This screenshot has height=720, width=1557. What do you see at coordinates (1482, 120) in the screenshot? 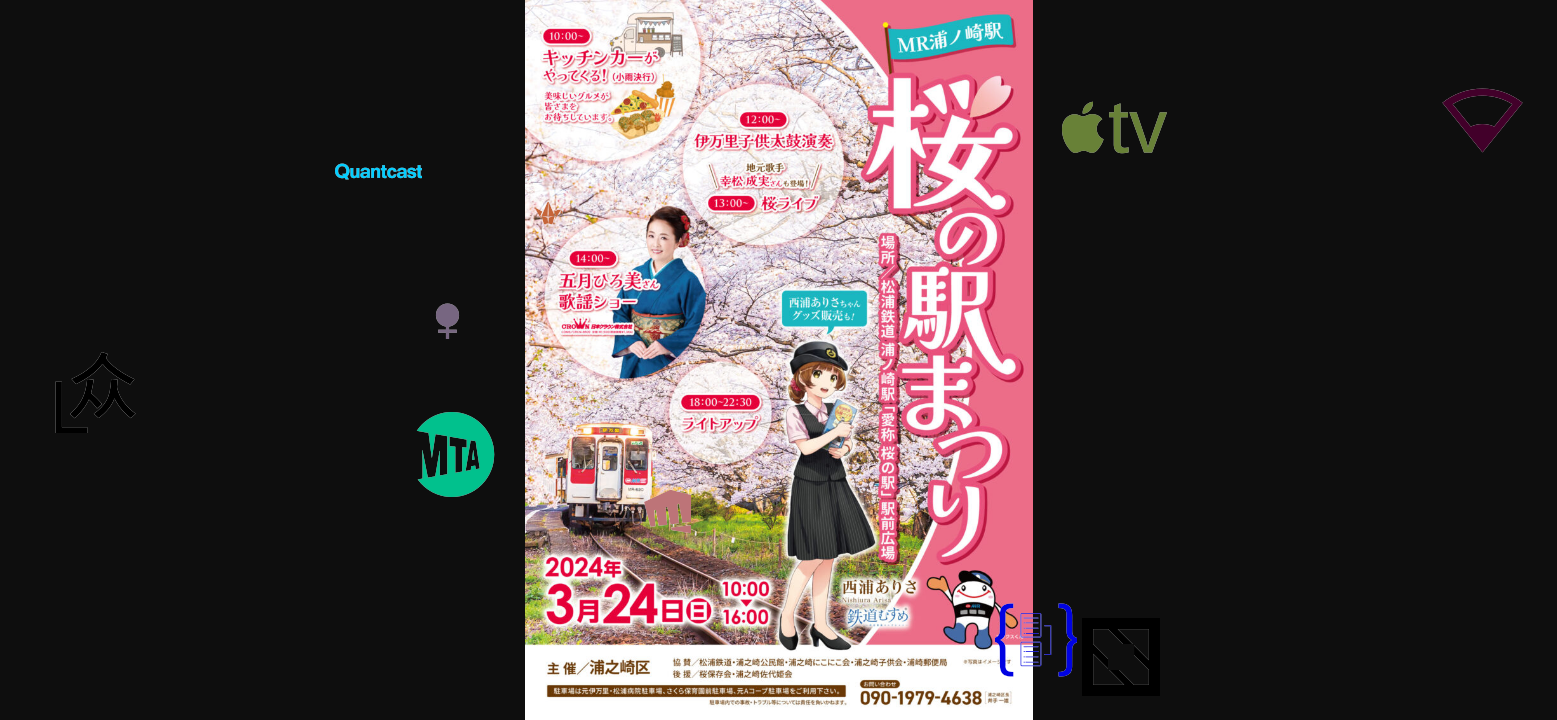
I see `indicates weak wifi signal strength` at bounding box center [1482, 120].